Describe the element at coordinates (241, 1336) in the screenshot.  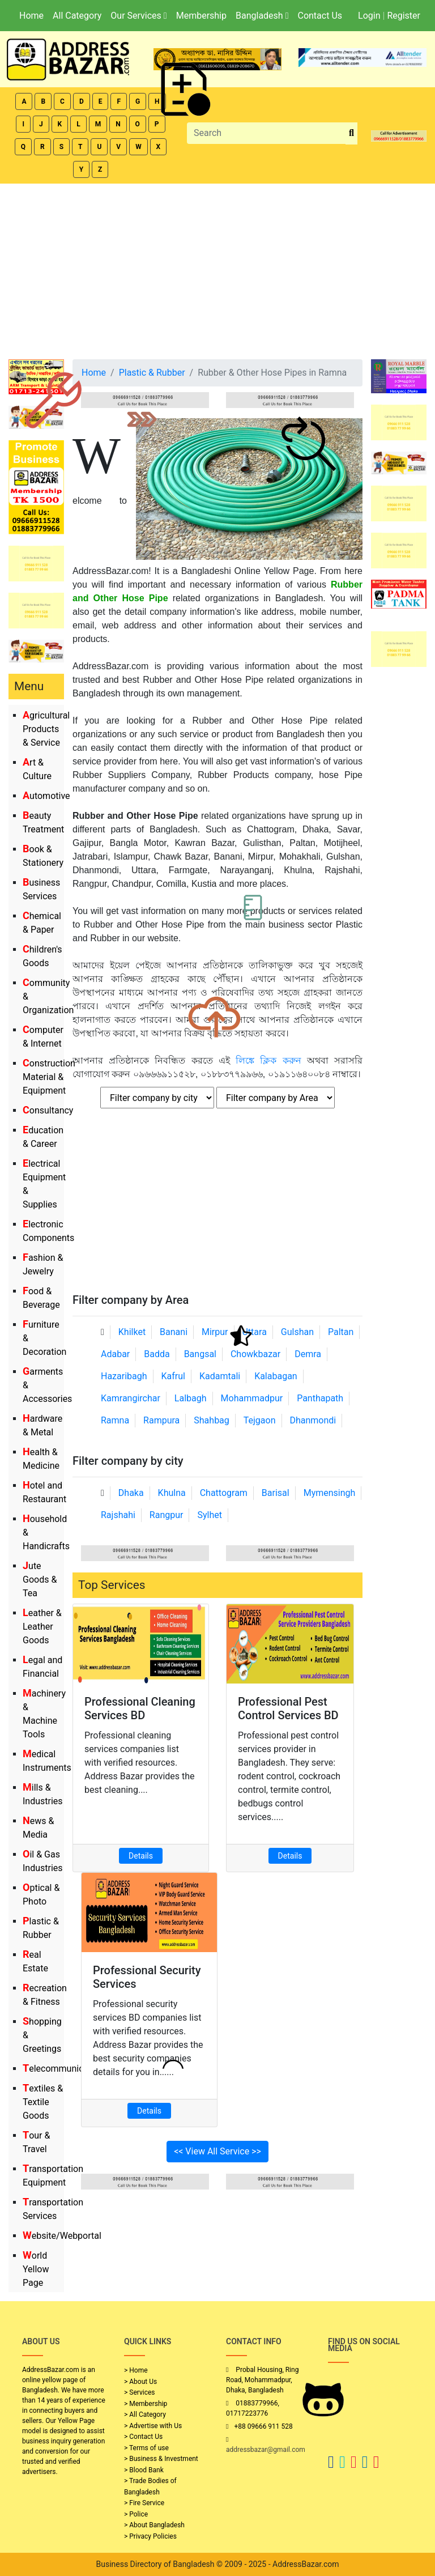
I see `indicates a partial or half rating` at that location.